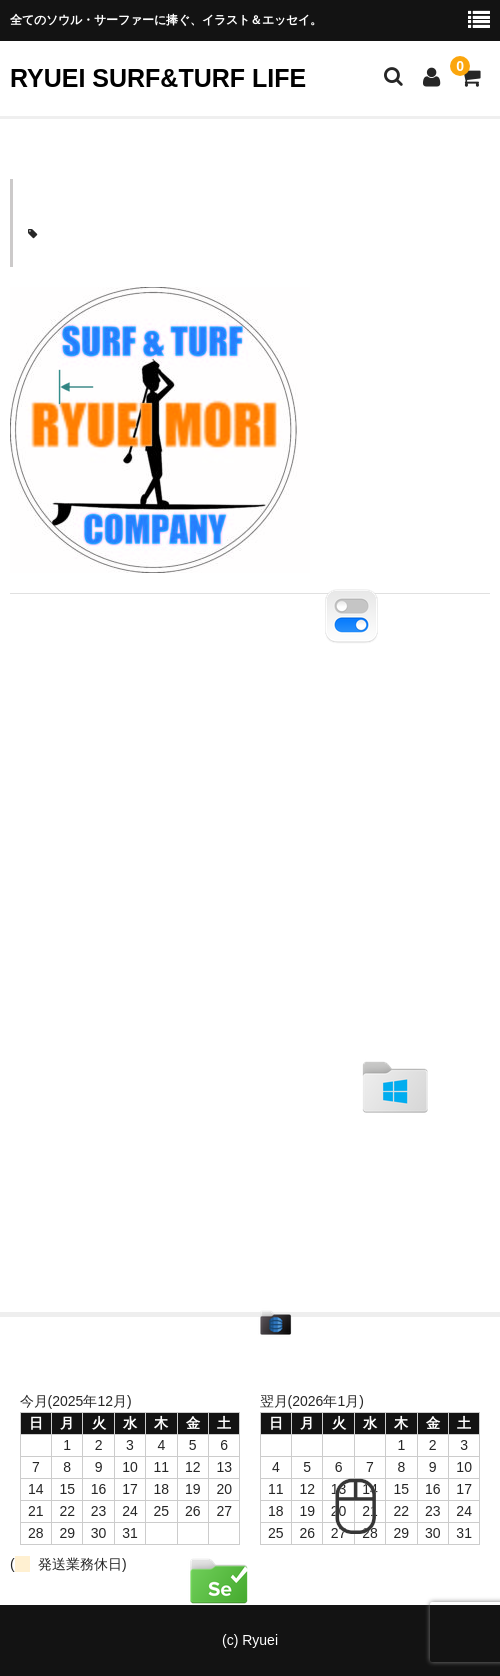  Describe the element at coordinates (357, 1504) in the screenshot. I see `mouse input device settings` at that location.